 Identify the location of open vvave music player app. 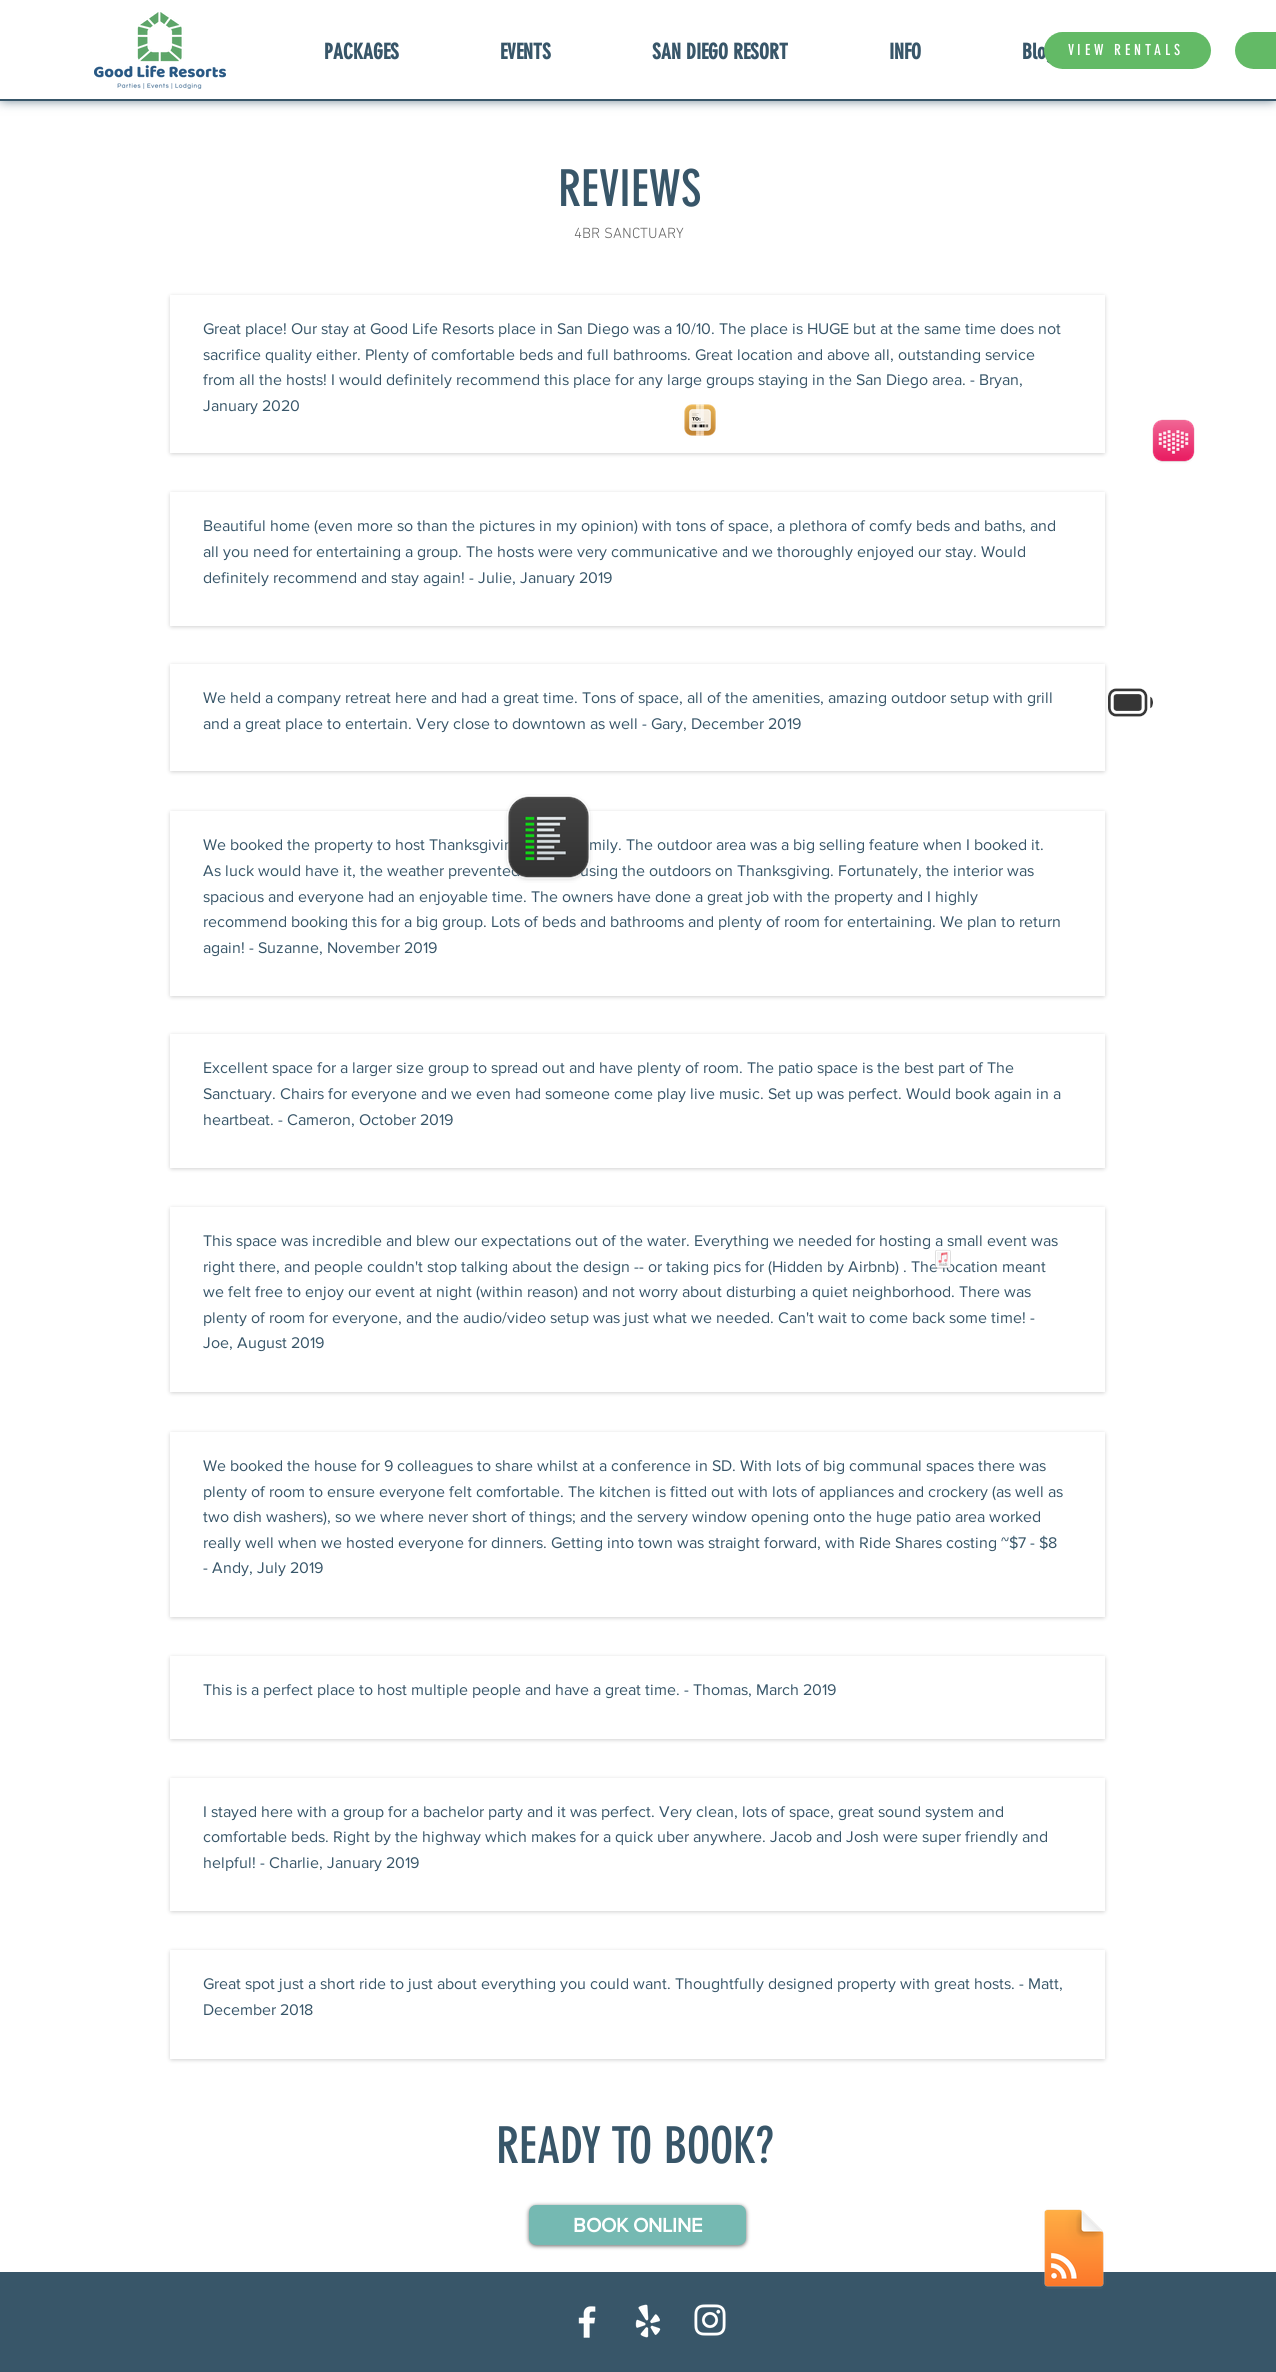
(1173, 440).